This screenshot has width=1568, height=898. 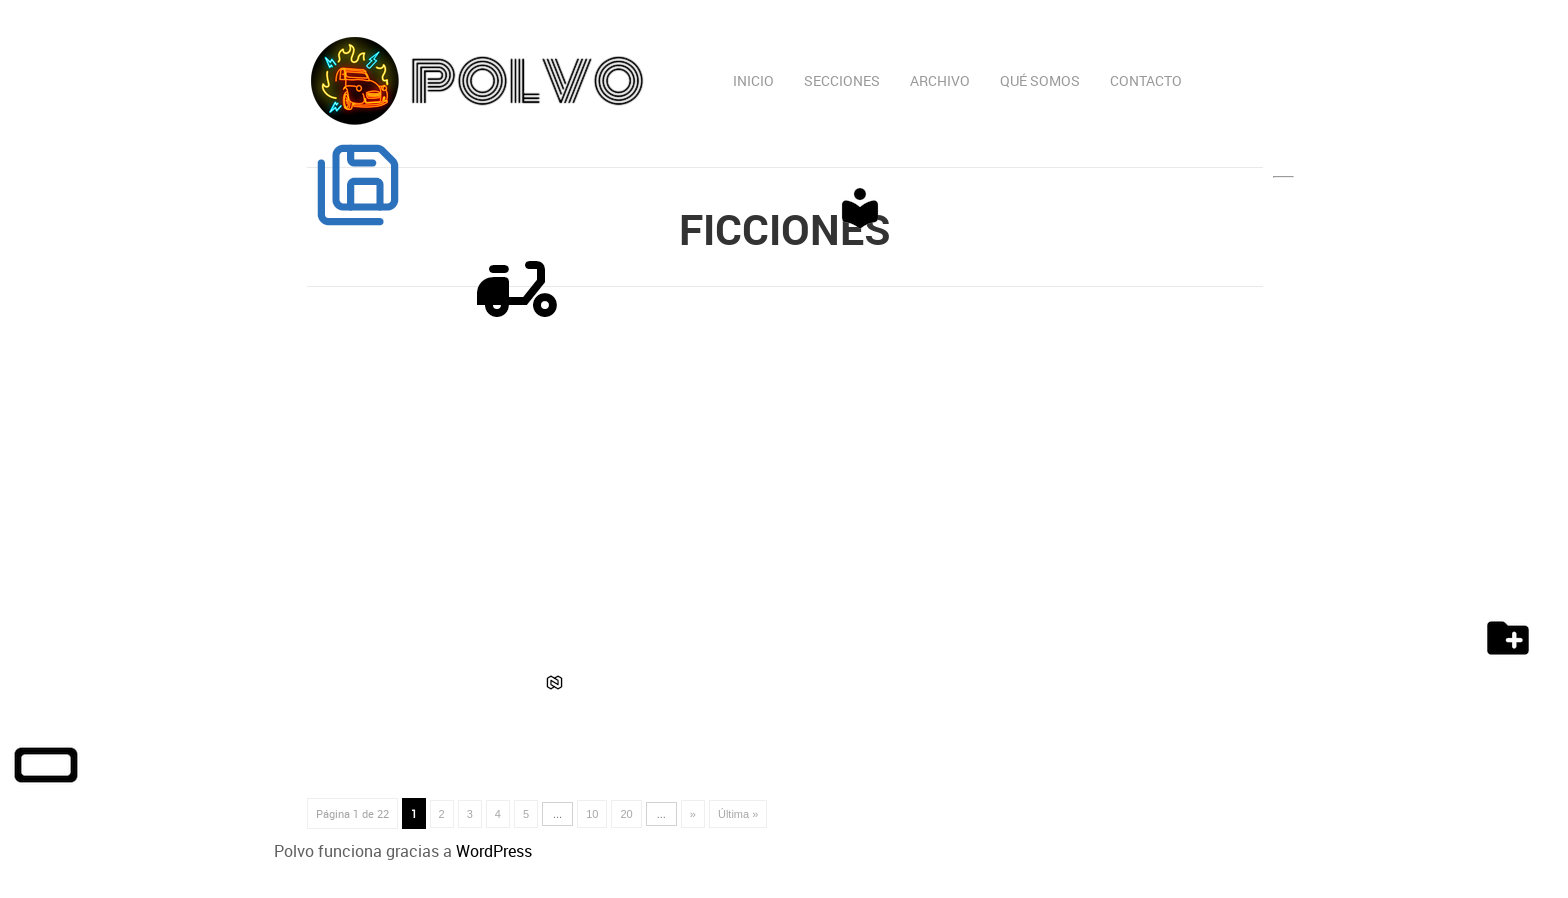 What do you see at coordinates (517, 289) in the screenshot?
I see `select moped or scooter delivery option` at bounding box center [517, 289].